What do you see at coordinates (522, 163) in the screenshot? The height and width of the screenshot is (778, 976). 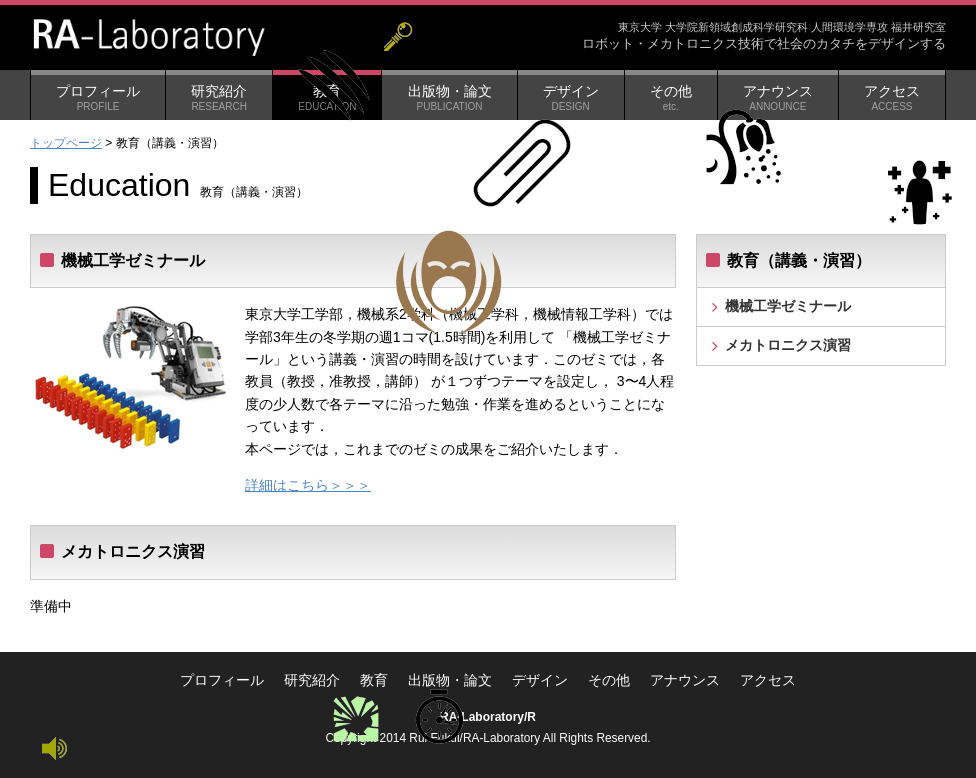 I see `attach a file to your message` at bounding box center [522, 163].